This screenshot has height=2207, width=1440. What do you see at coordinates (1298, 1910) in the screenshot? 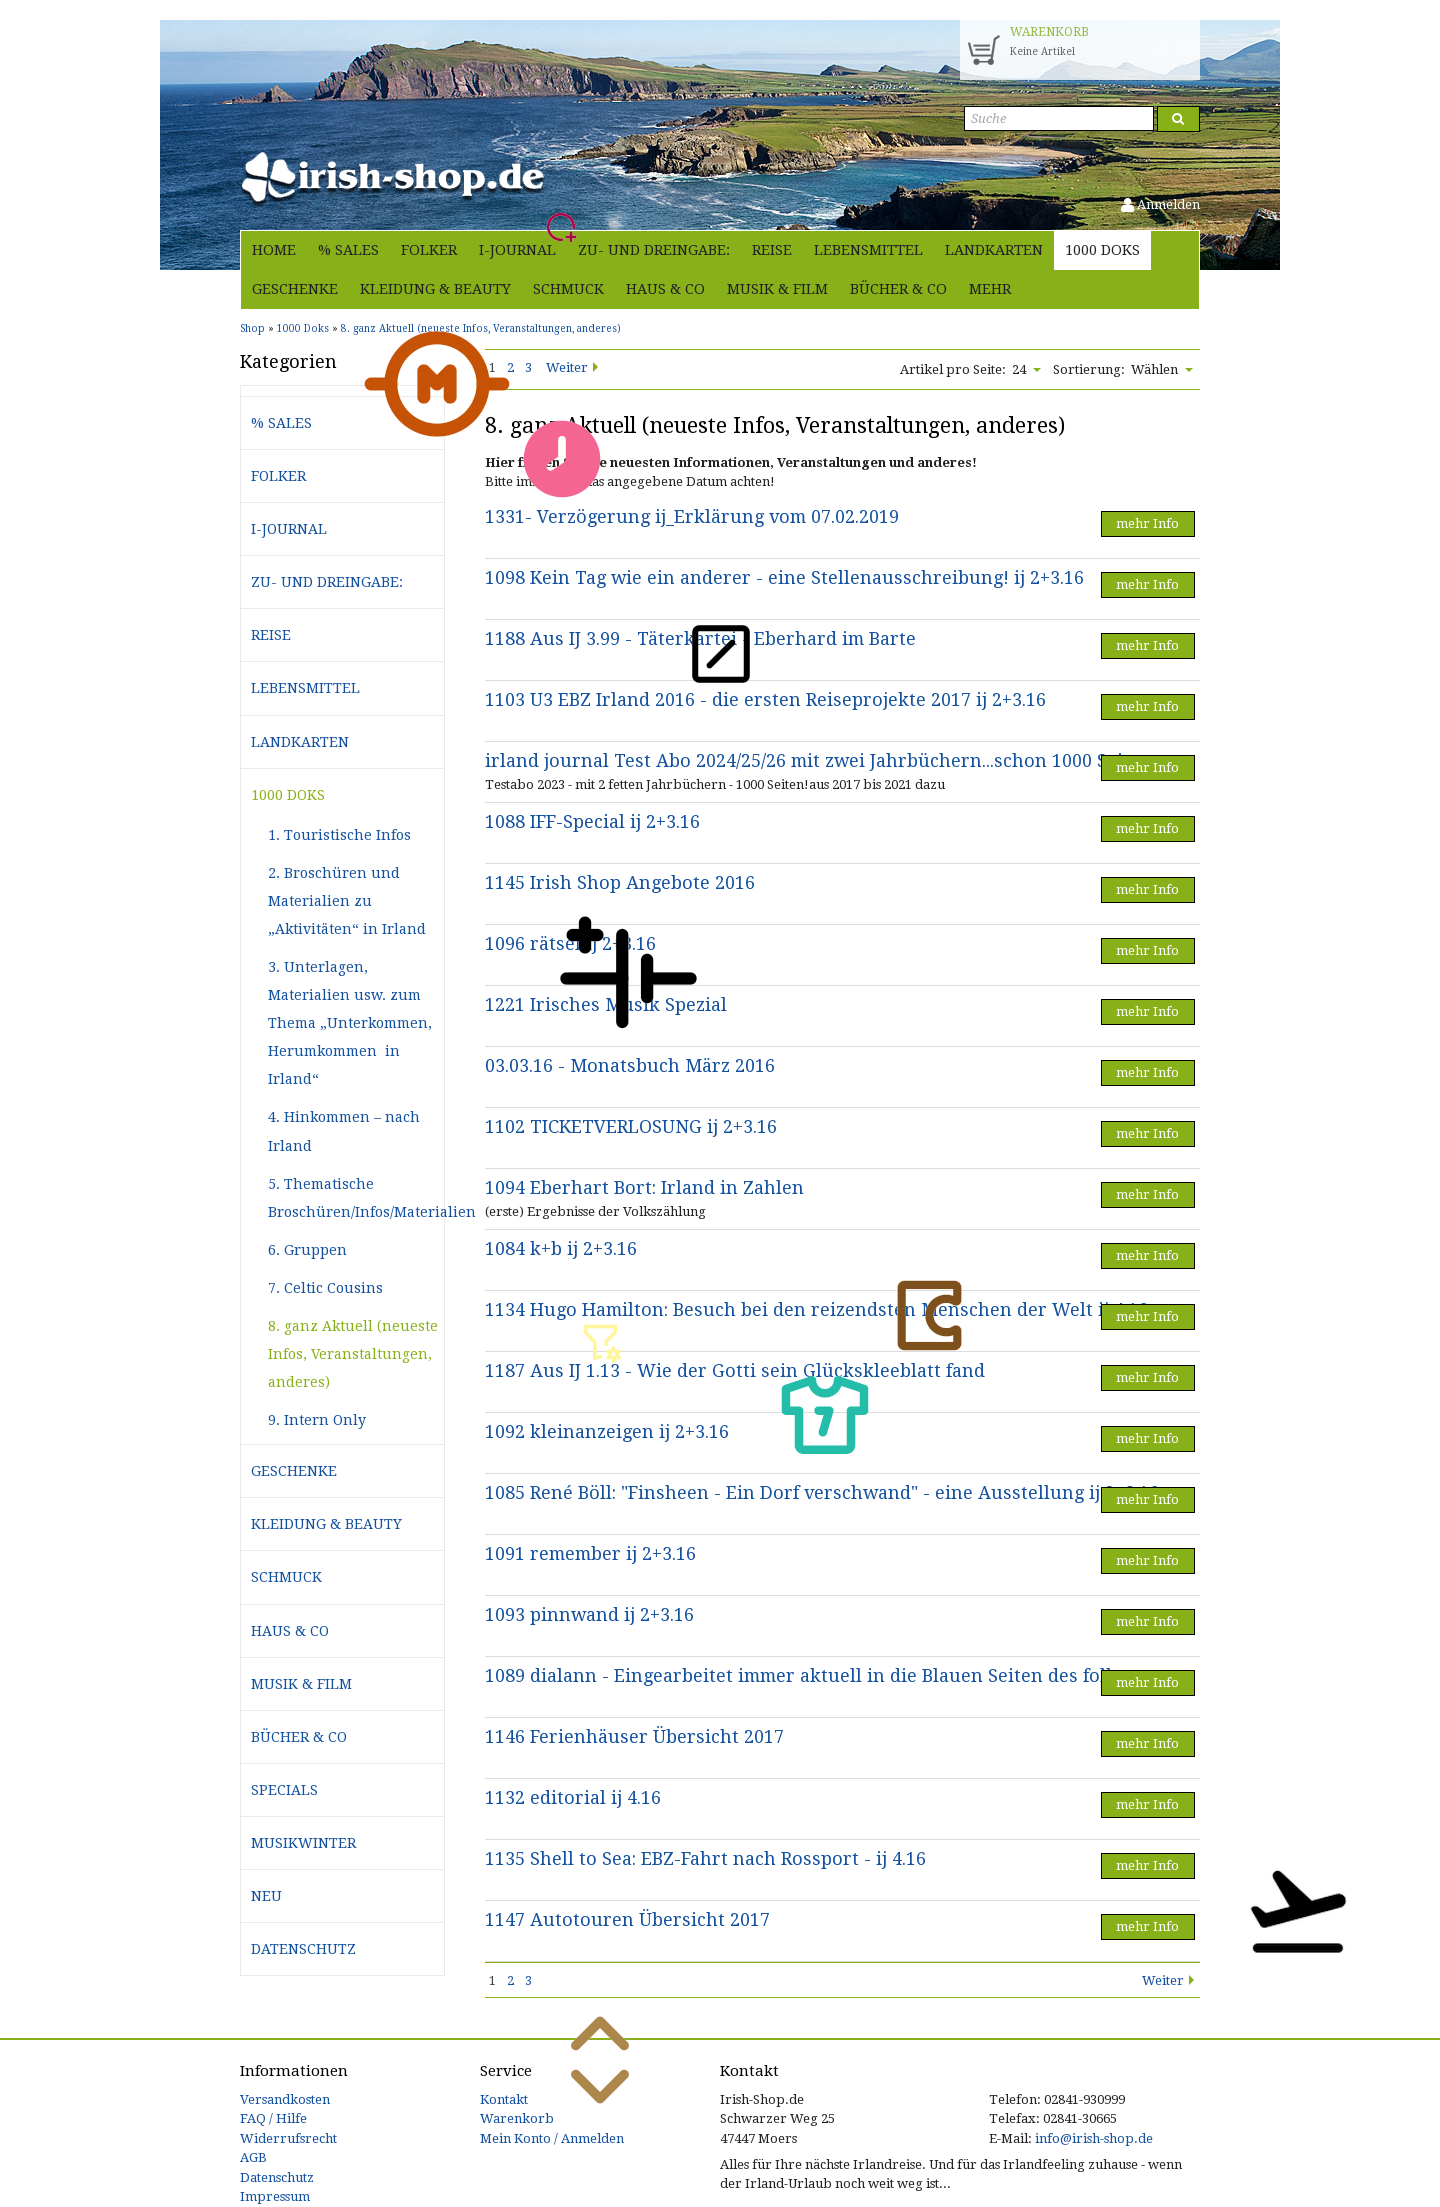
I see `view flight departure information` at bounding box center [1298, 1910].